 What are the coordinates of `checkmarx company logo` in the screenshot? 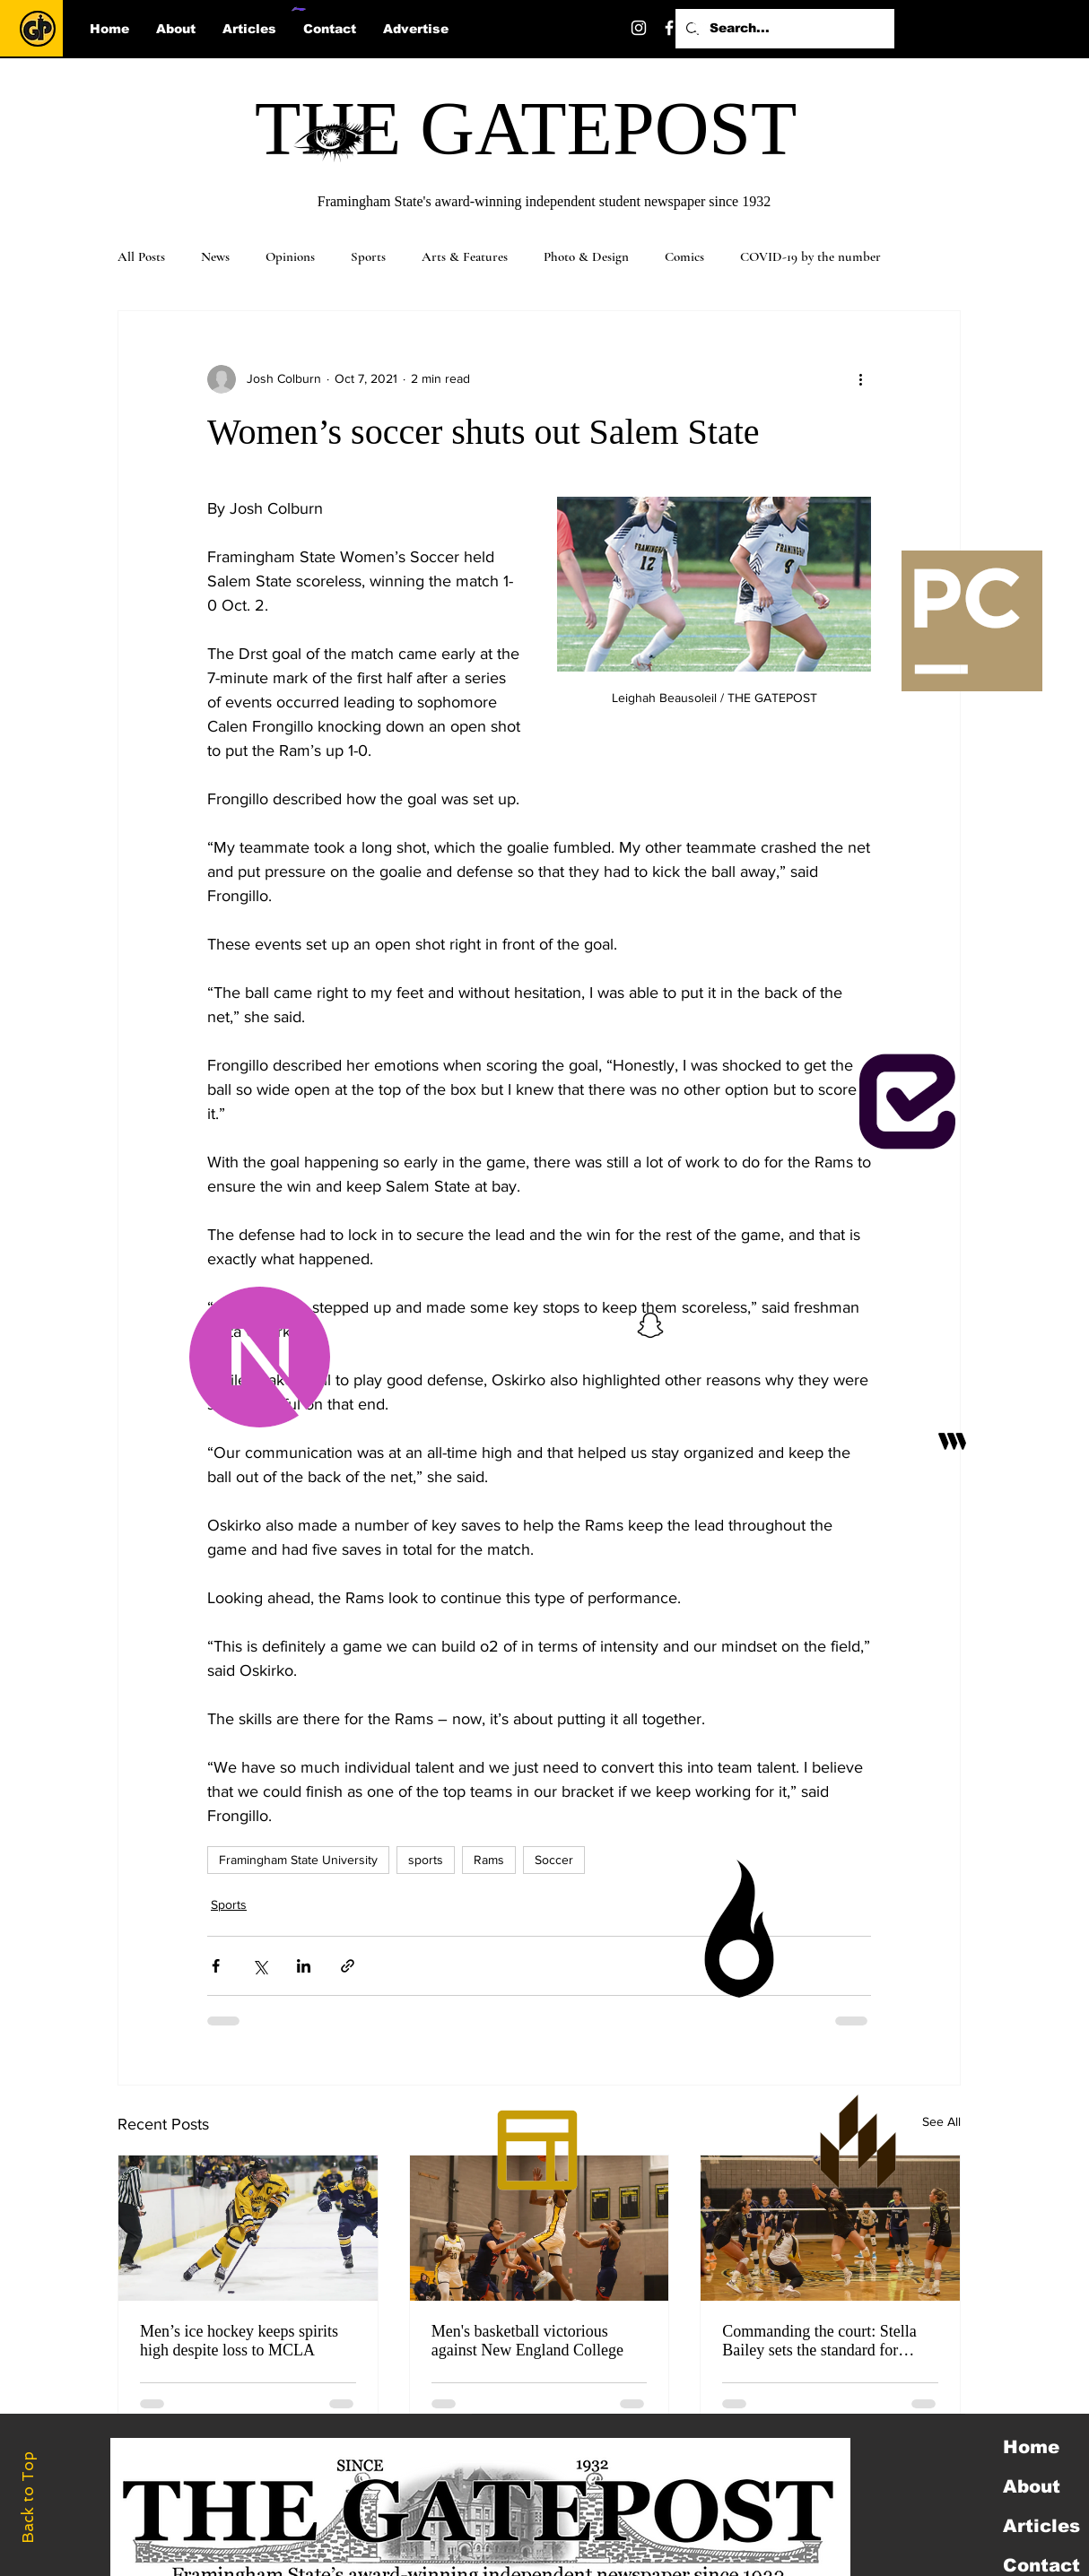 It's located at (907, 1101).